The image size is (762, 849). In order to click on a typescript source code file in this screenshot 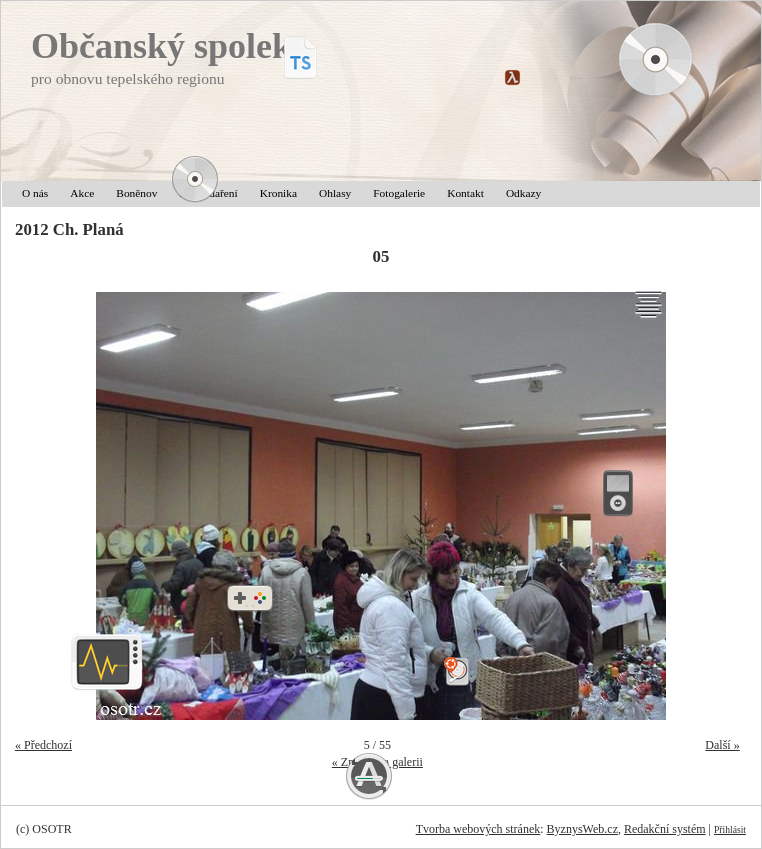, I will do `click(300, 57)`.